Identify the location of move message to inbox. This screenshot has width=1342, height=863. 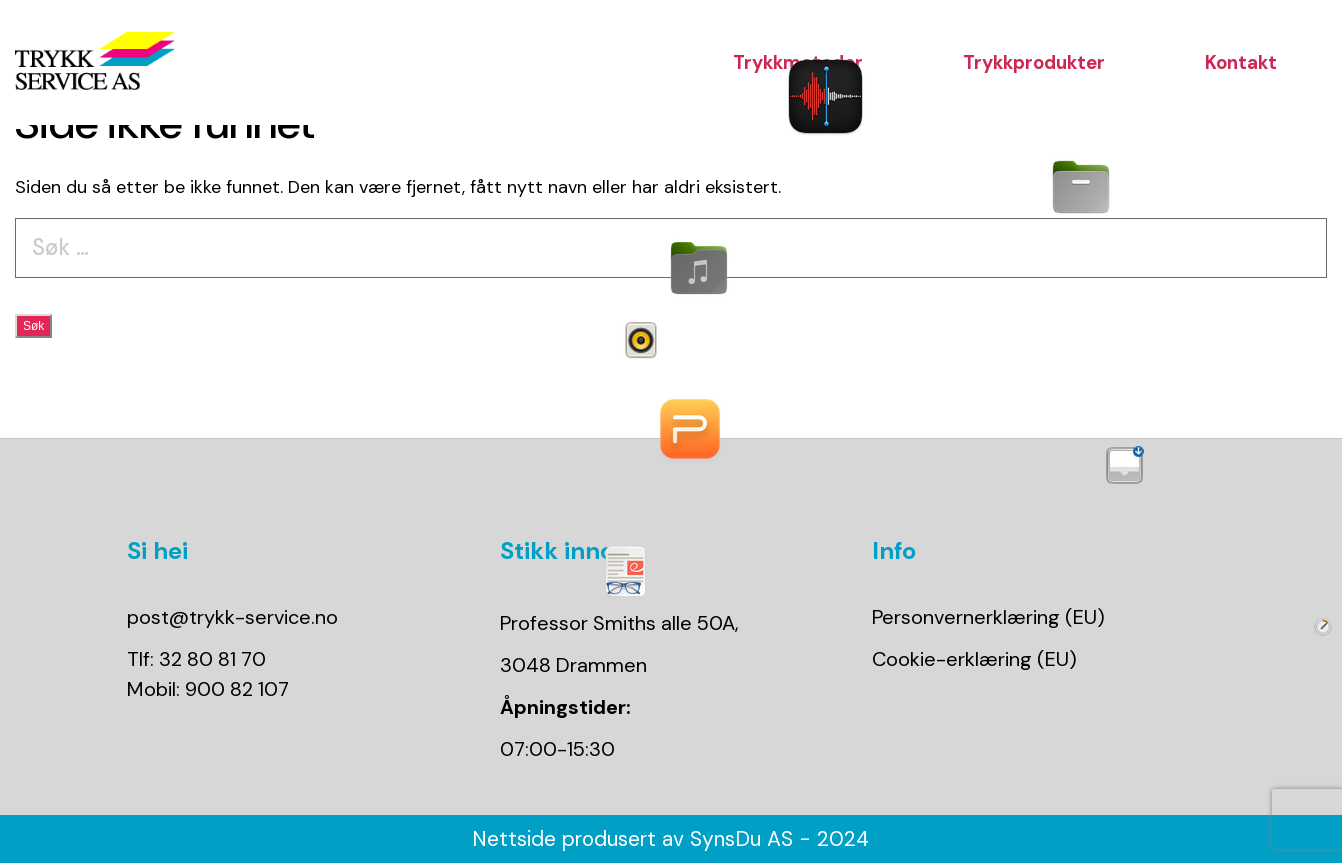
(1124, 465).